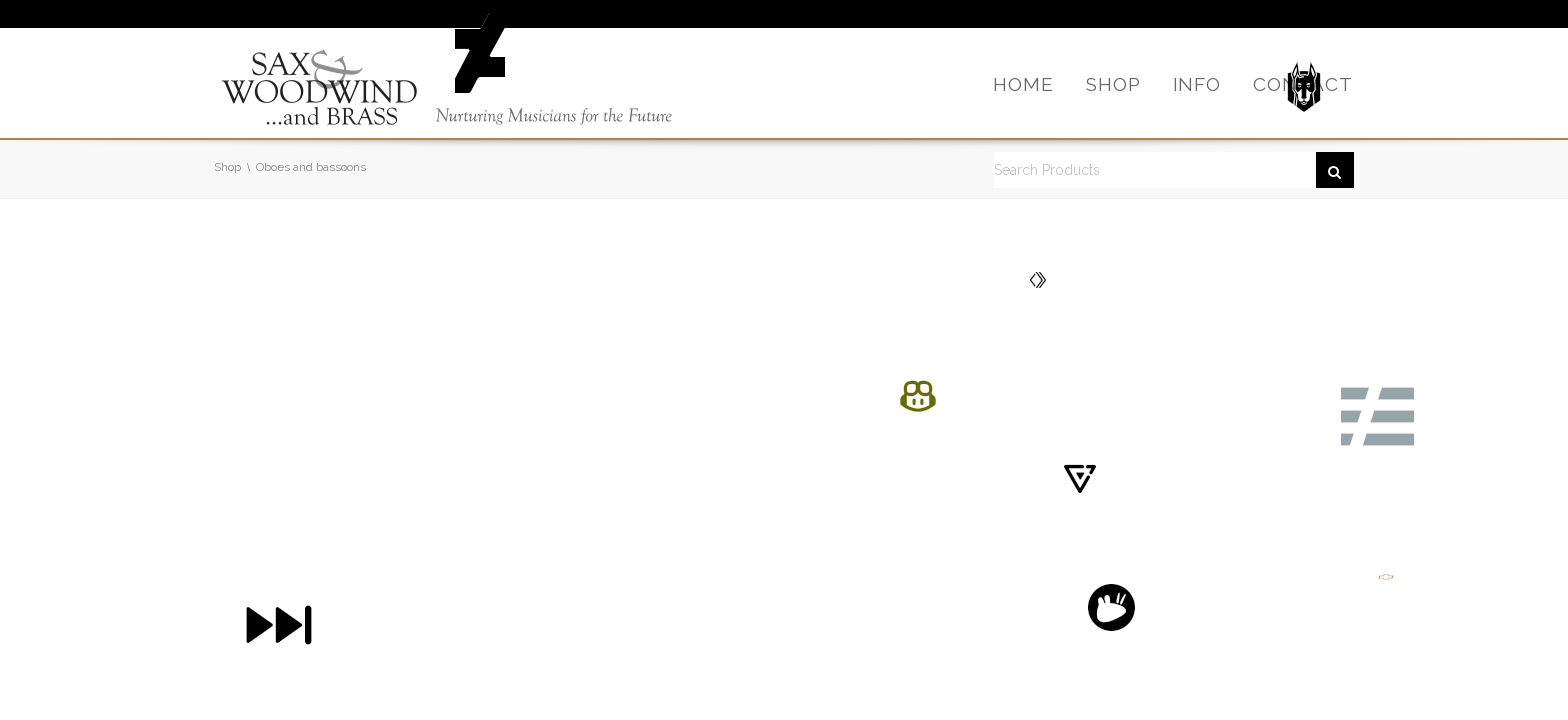 Image resolution: width=1568 pixels, height=720 pixels. Describe the element at coordinates (1377, 416) in the screenshot. I see `serverless framework logo` at that location.